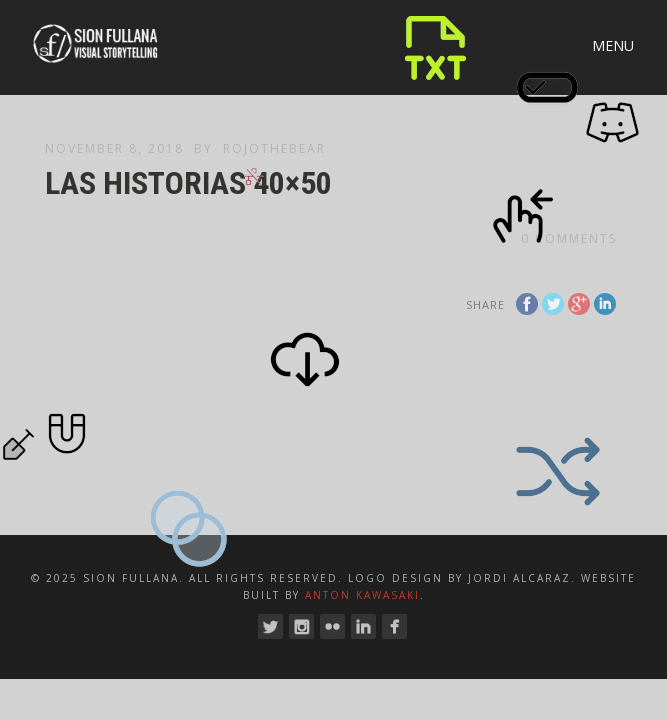  Describe the element at coordinates (547, 87) in the screenshot. I see `edit or modify attribute settings` at that location.